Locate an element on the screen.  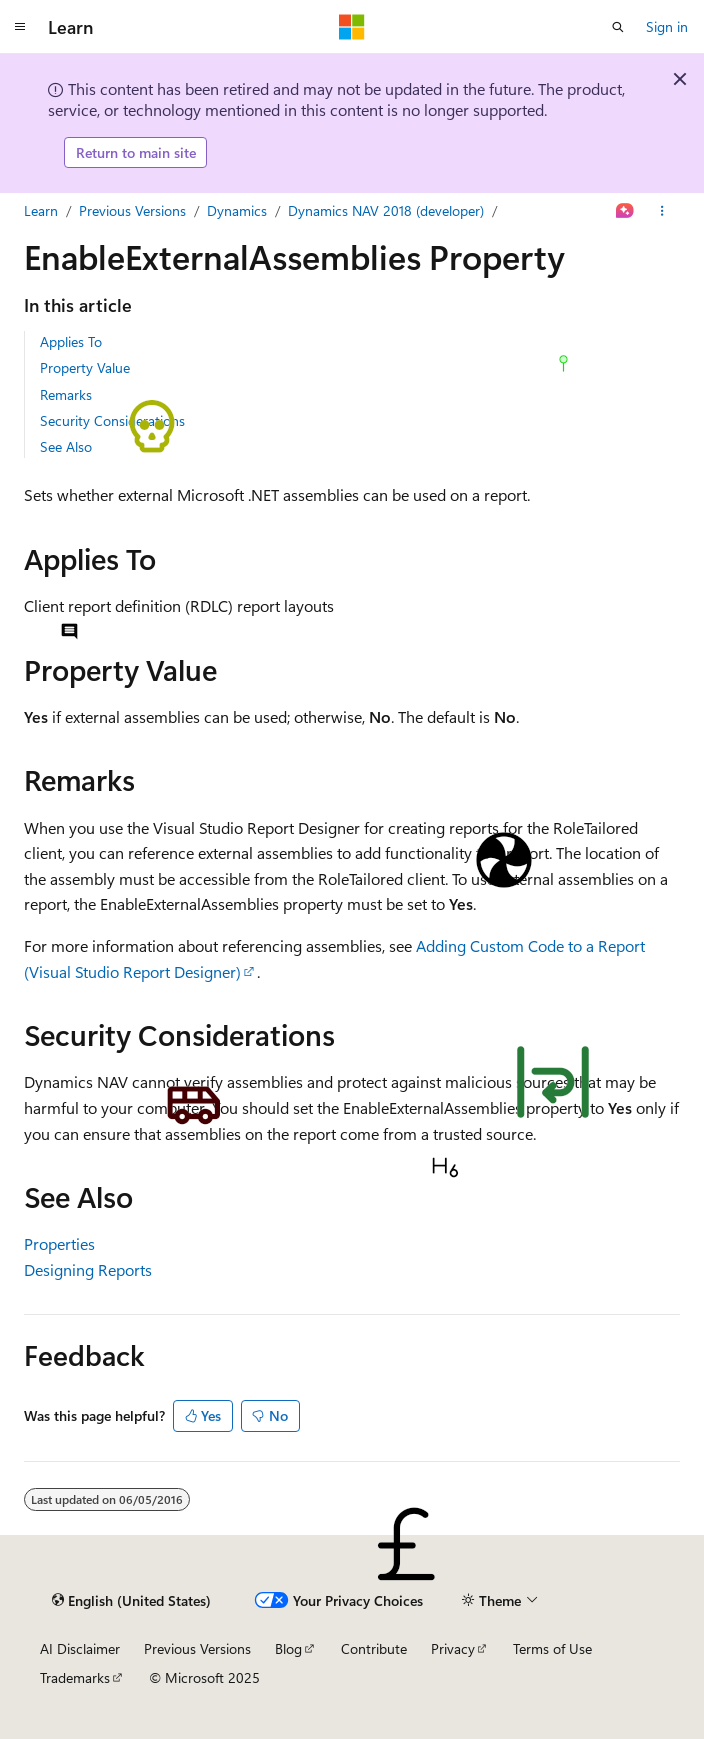
indicates british pound sterling currency is located at coordinates (409, 1545).